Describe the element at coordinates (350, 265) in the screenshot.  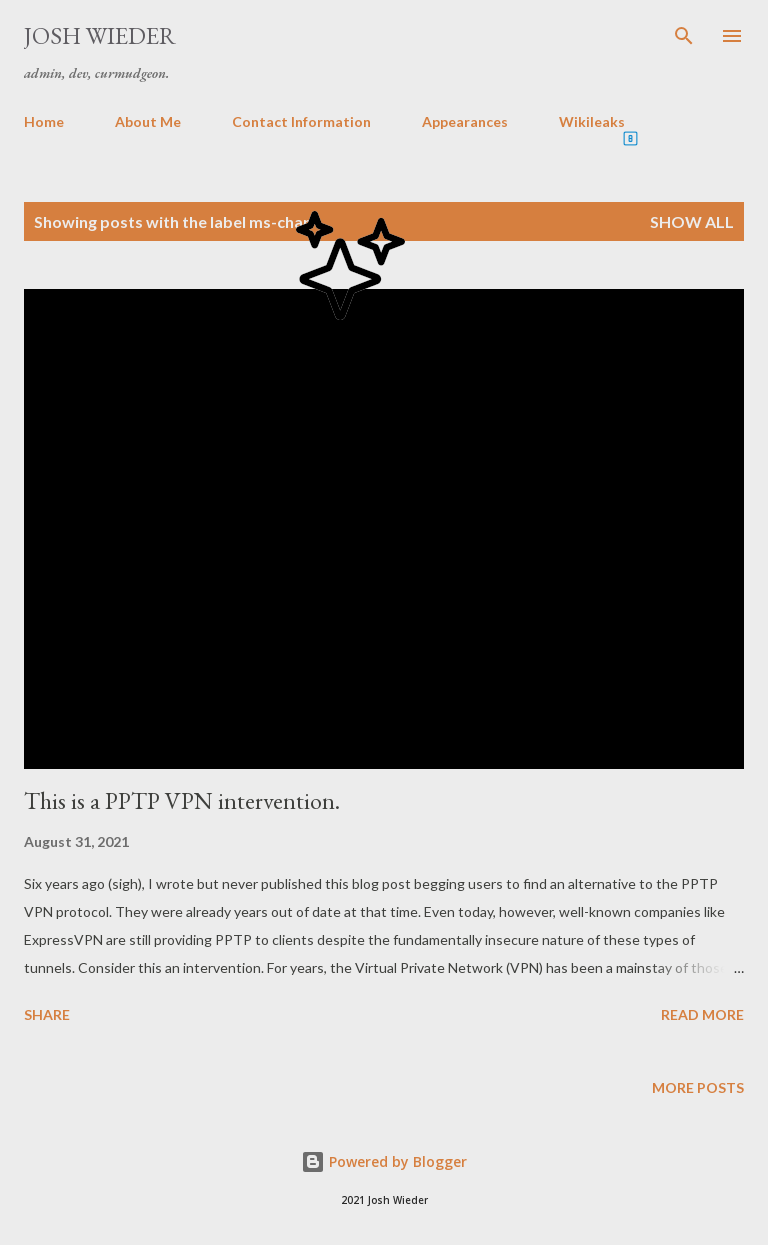
I see `indicates AI-generated or enhanced content` at that location.